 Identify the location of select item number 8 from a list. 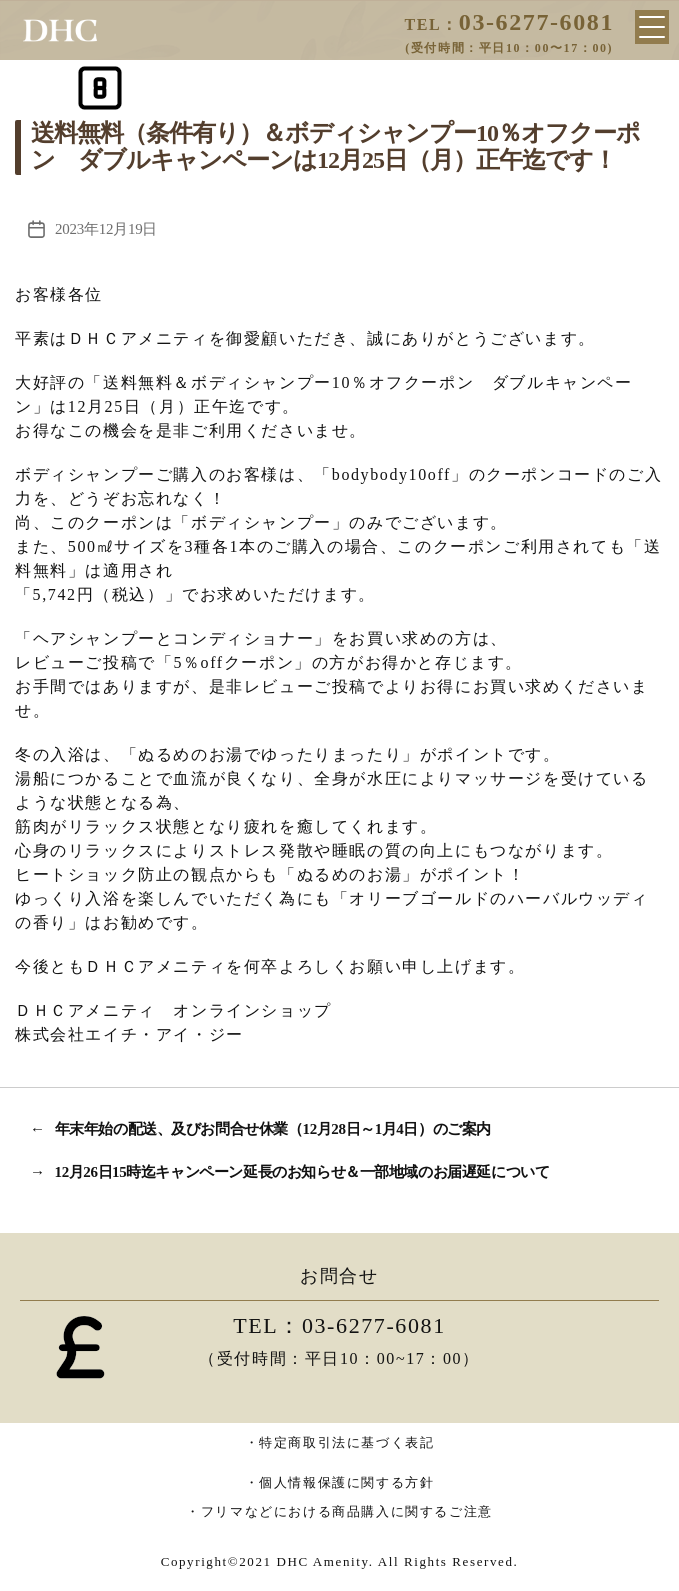
(100, 88).